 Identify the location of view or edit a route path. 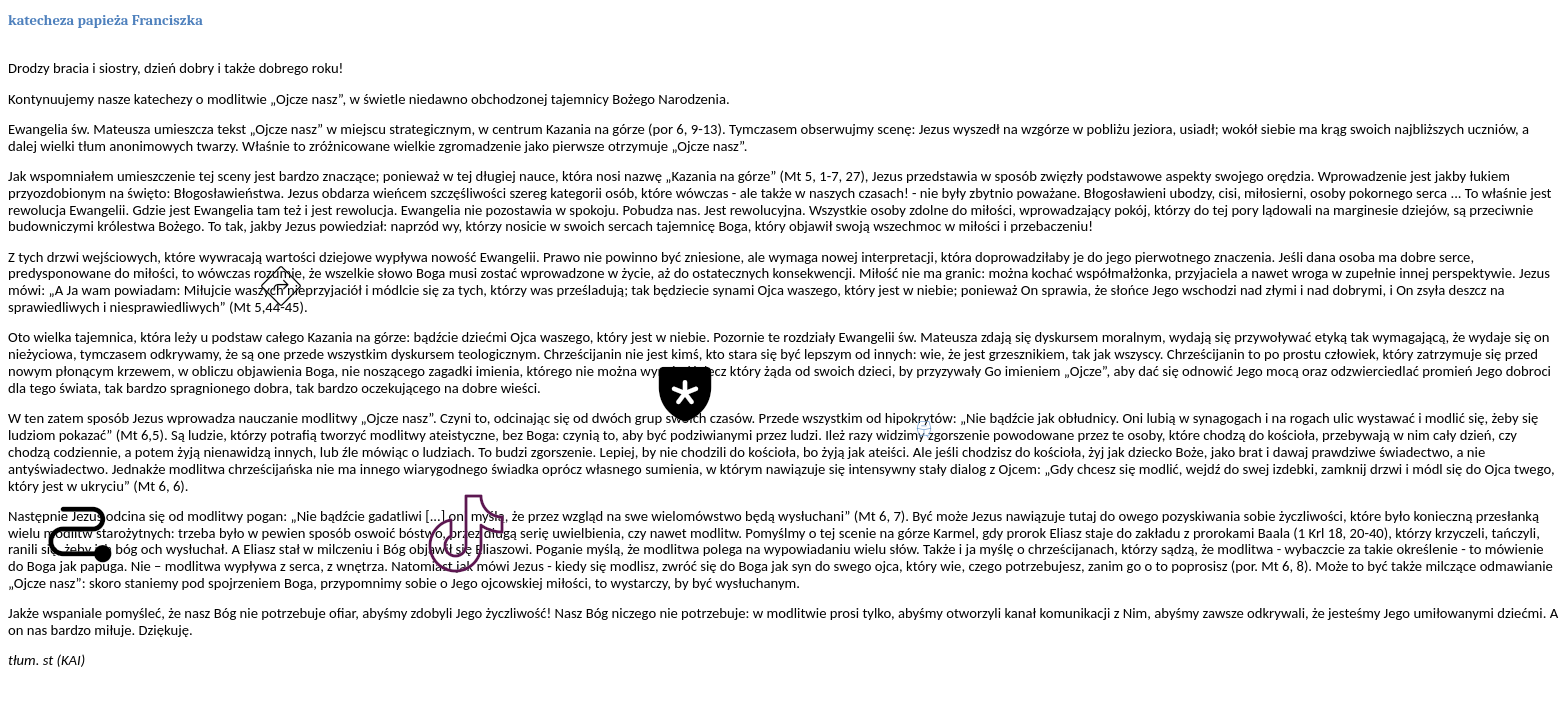
(80, 531).